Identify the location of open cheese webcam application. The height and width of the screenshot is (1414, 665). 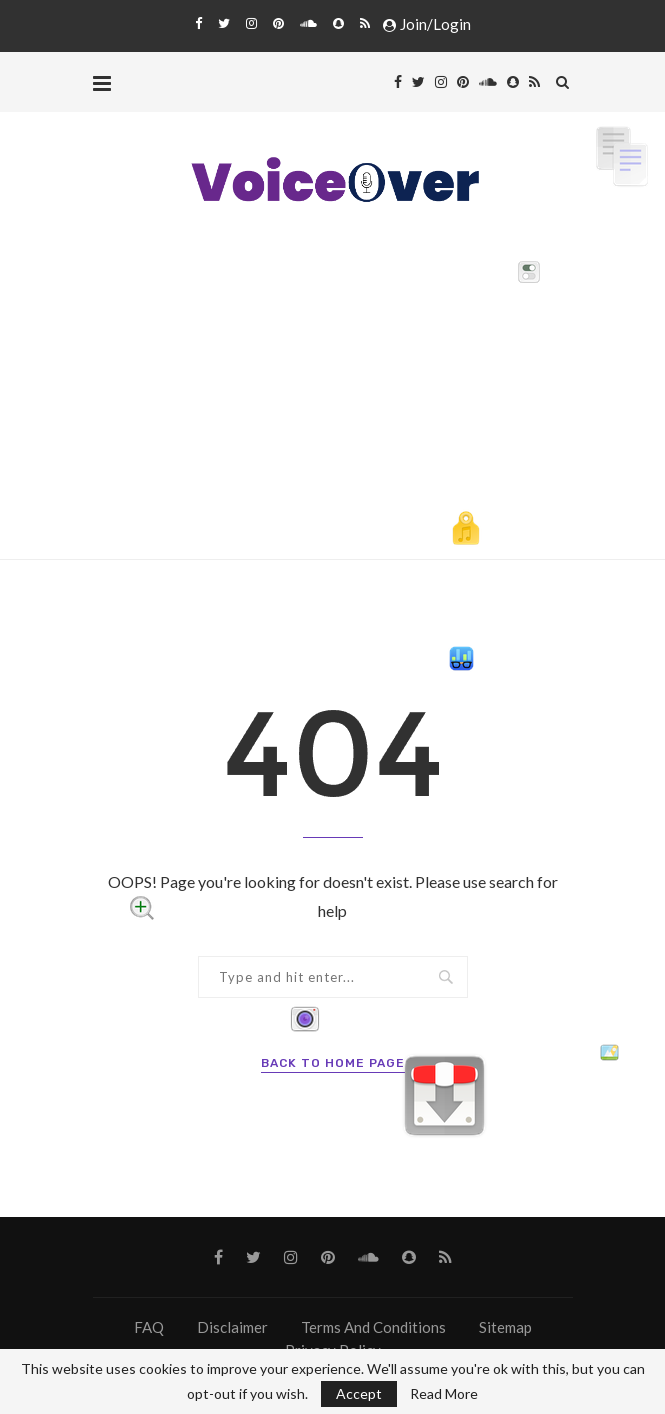
(305, 1019).